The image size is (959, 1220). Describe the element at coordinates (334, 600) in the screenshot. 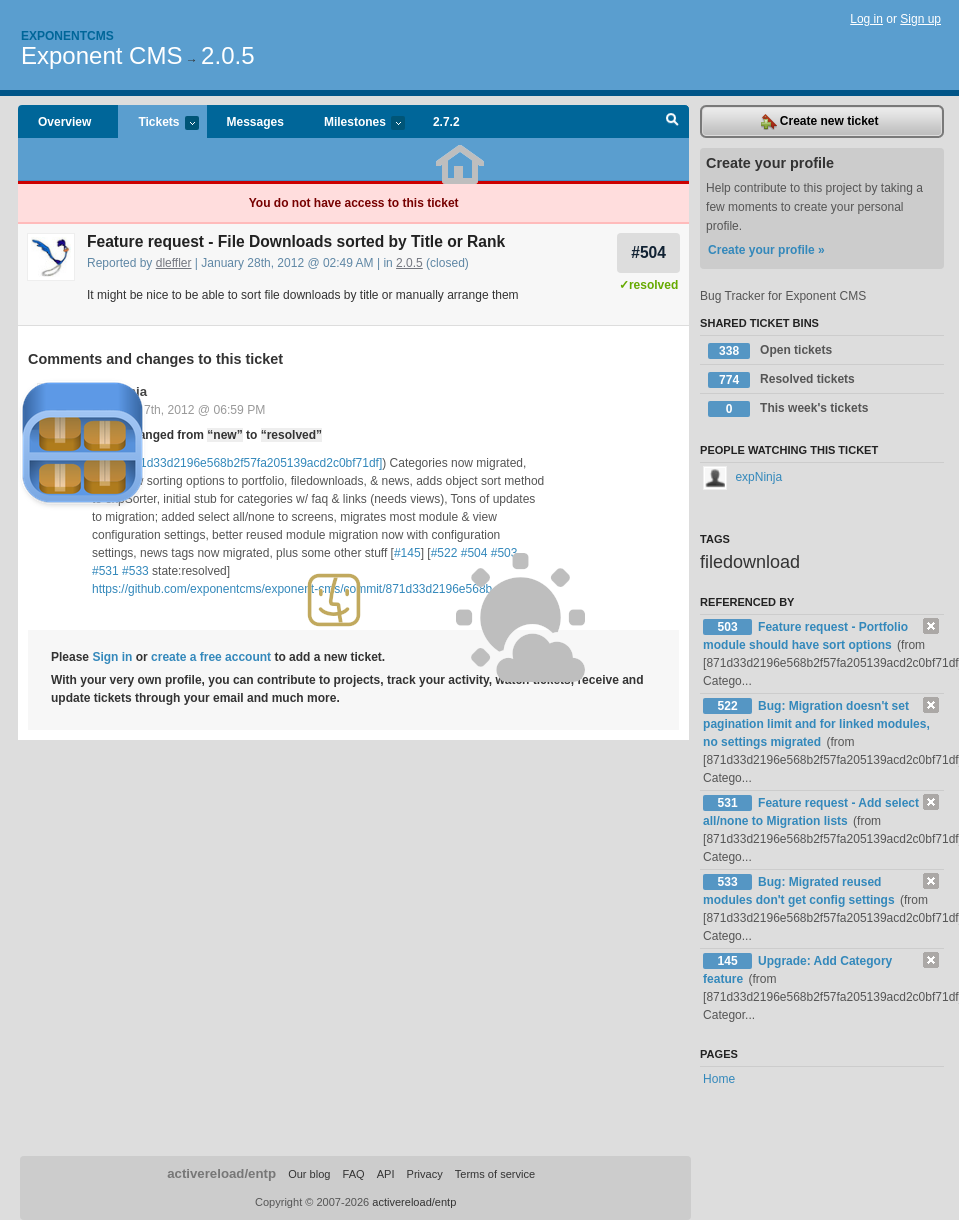

I see `open file manager` at that location.